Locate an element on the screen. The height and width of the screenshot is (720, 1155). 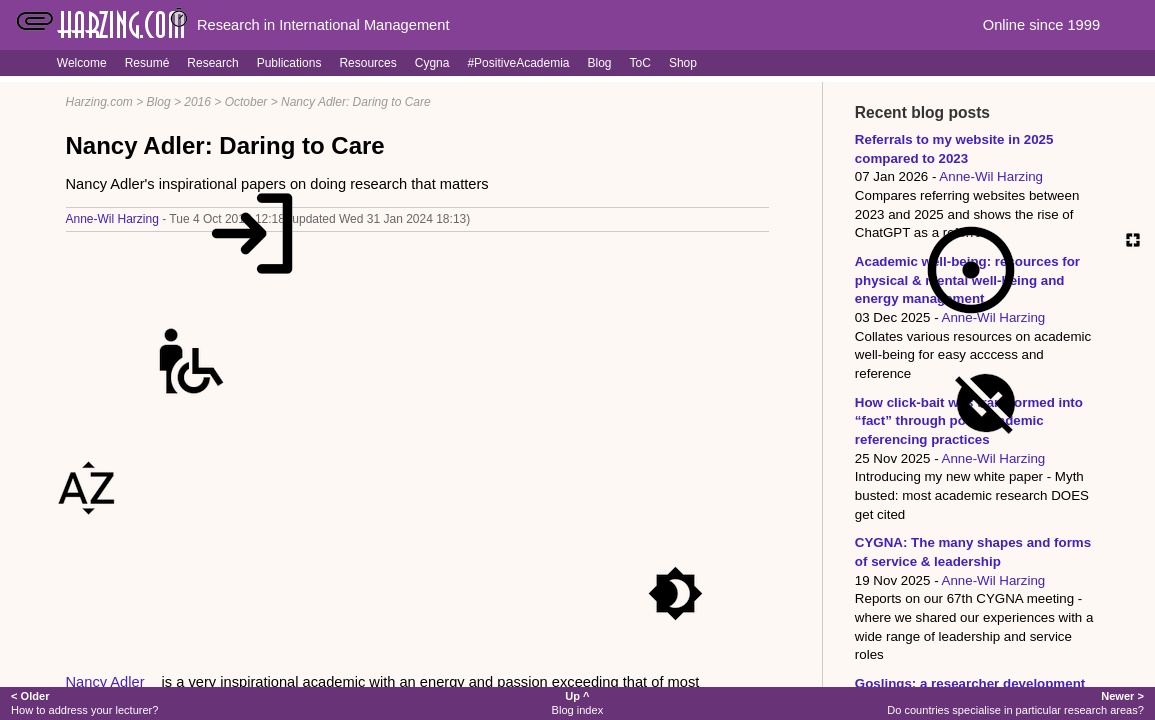
sign in to your account is located at coordinates (258, 233).